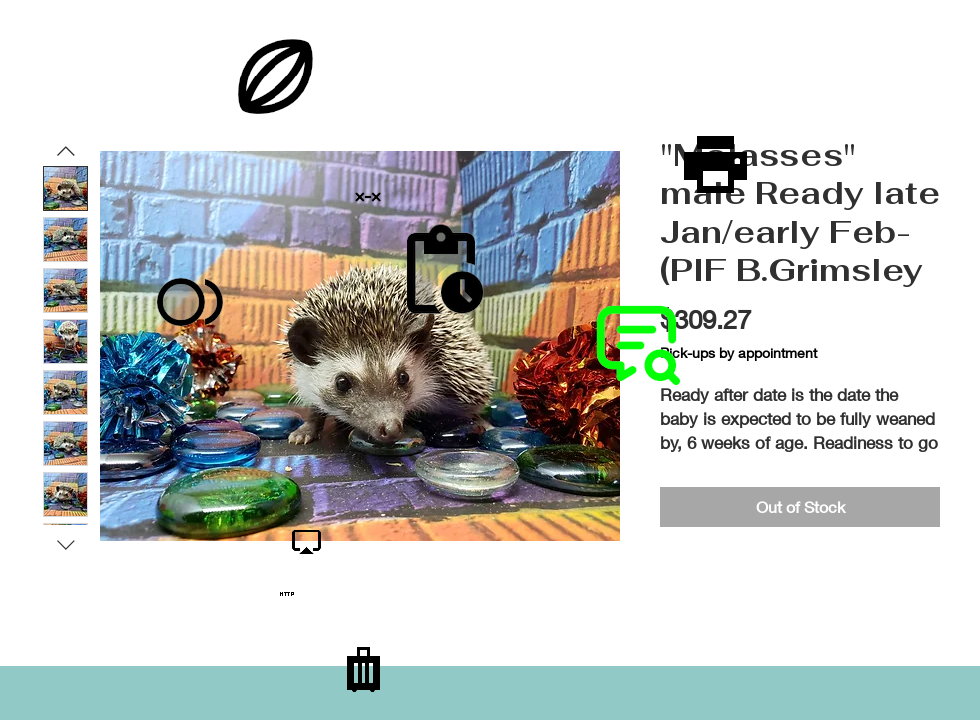  What do you see at coordinates (275, 76) in the screenshot?
I see `view rugby sports content` at bounding box center [275, 76].